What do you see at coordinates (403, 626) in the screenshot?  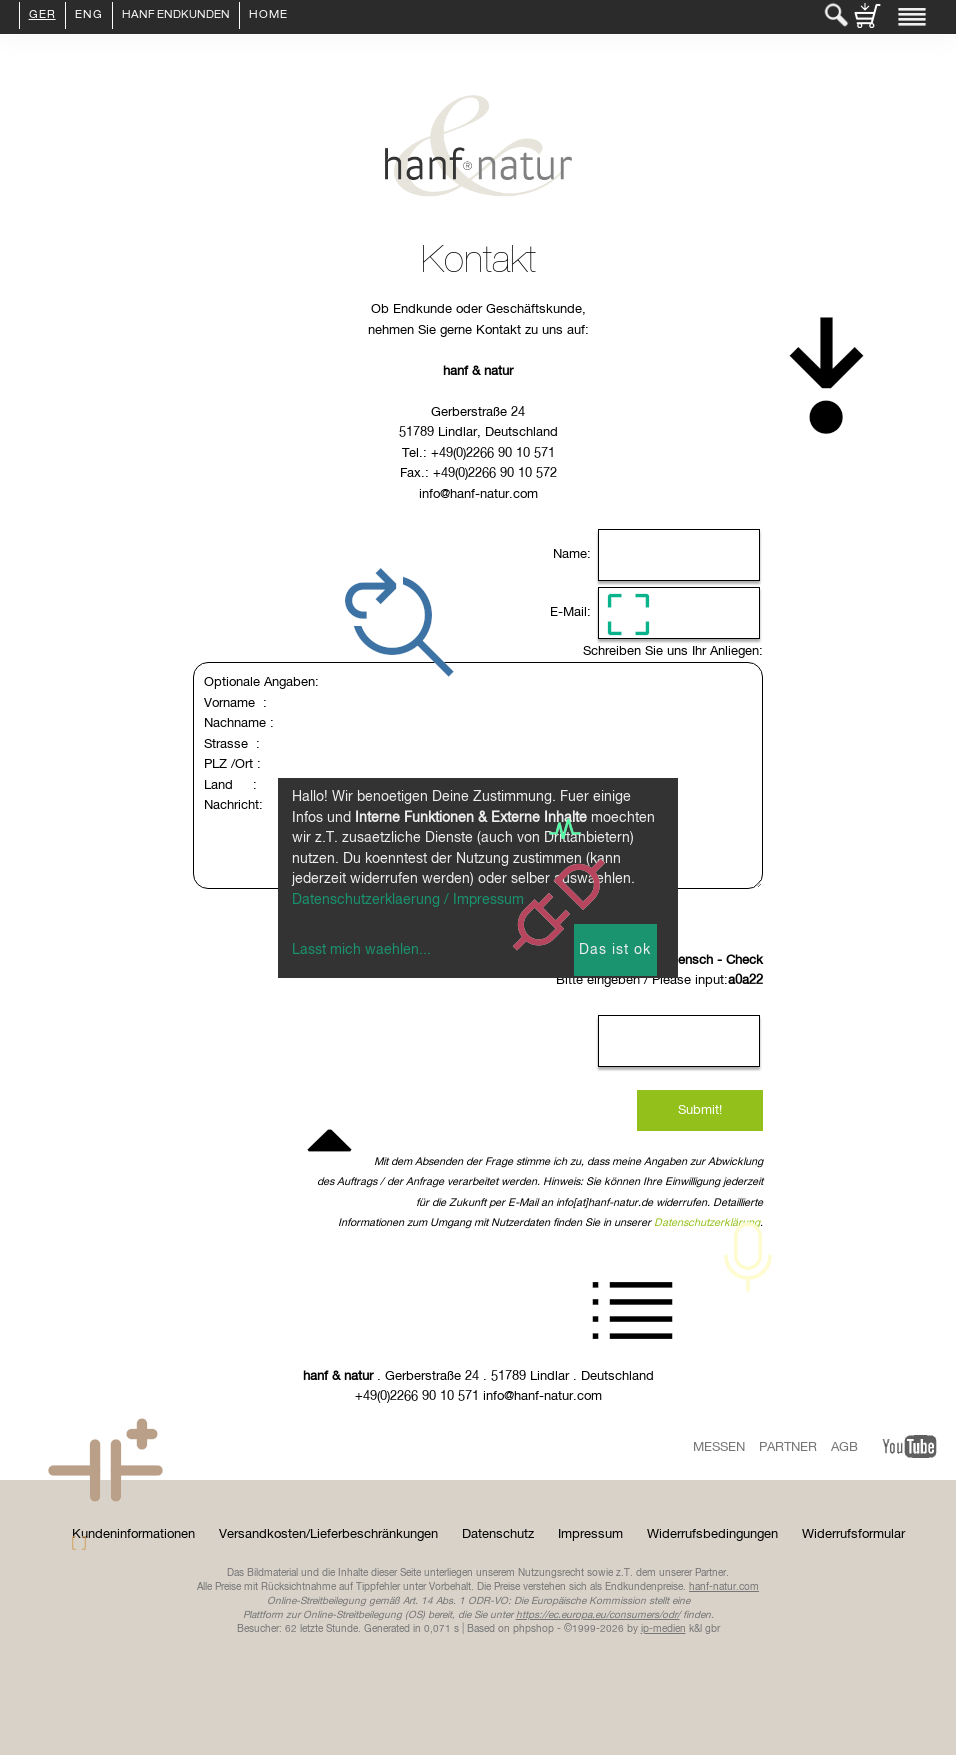 I see `go to search panel` at bounding box center [403, 626].